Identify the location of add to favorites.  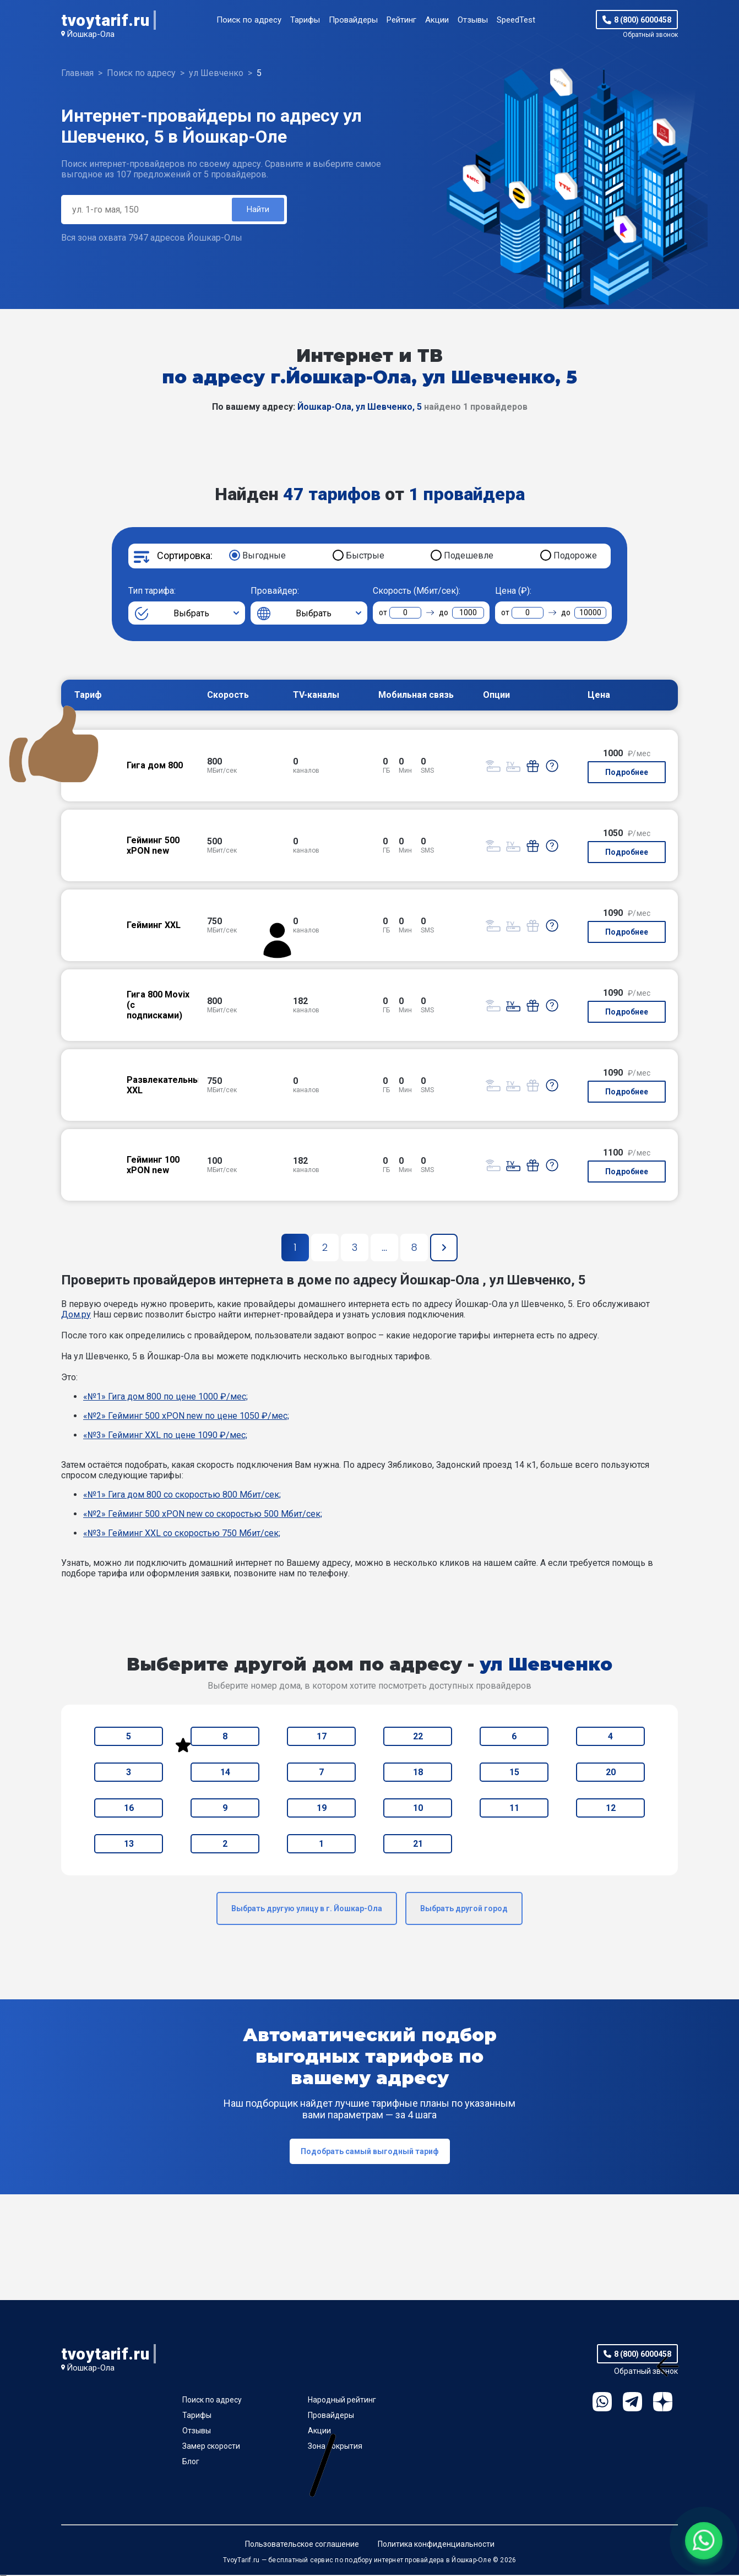
(183, 1745).